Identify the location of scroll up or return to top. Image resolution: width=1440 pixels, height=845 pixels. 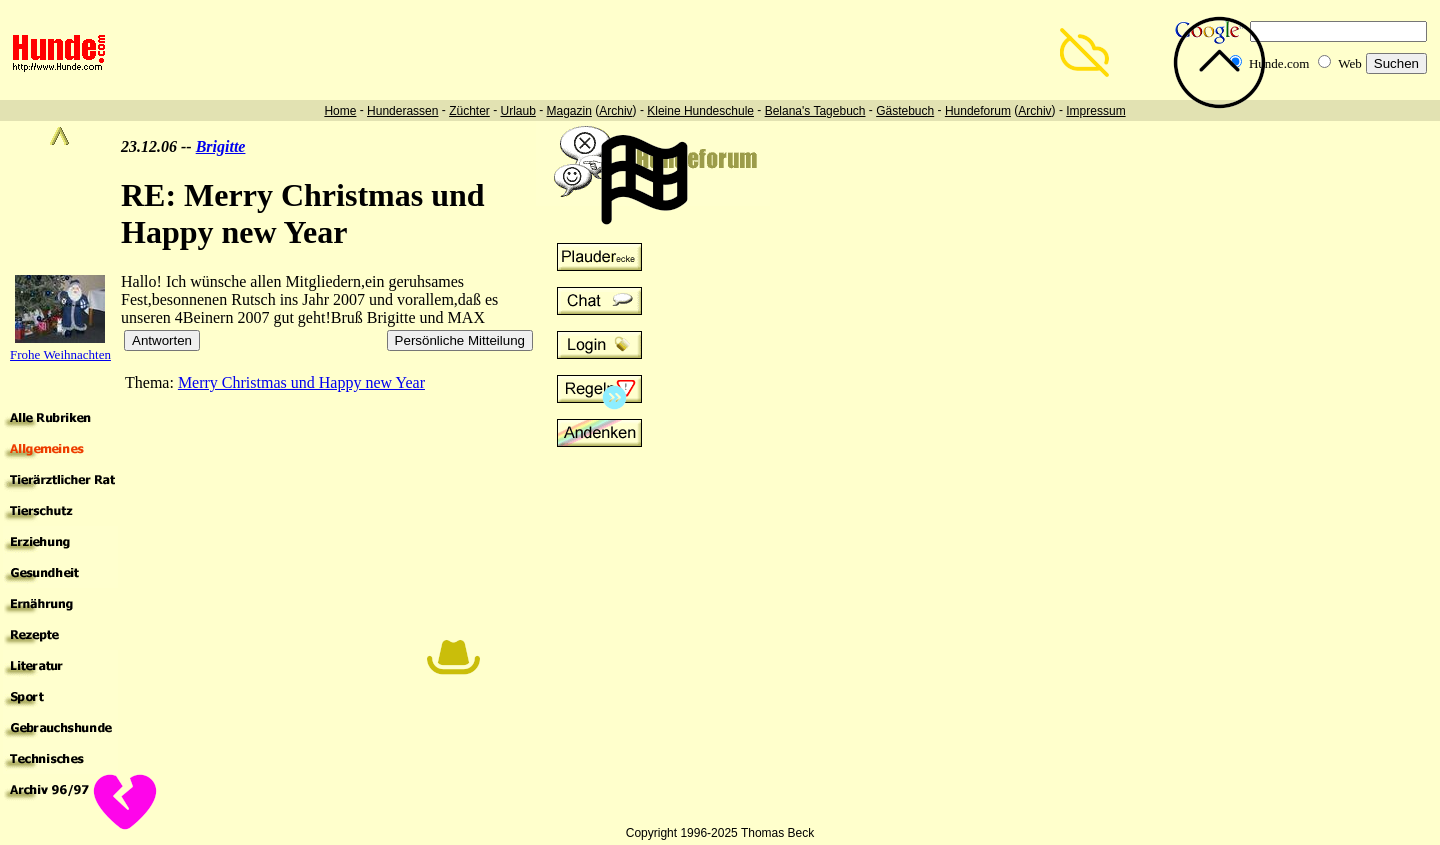
(1219, 62).